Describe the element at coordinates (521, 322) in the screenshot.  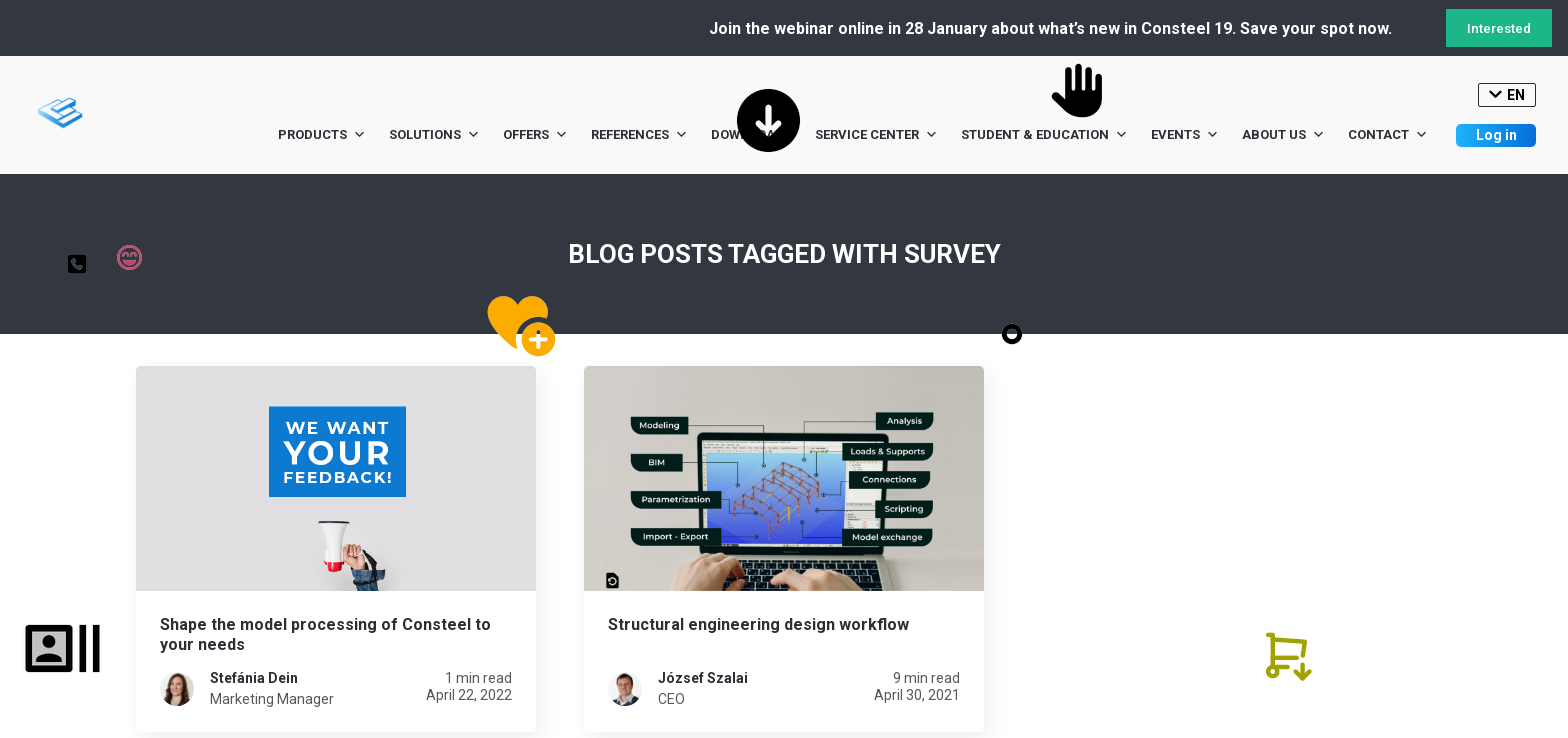
I see `add to favorites` at that location.